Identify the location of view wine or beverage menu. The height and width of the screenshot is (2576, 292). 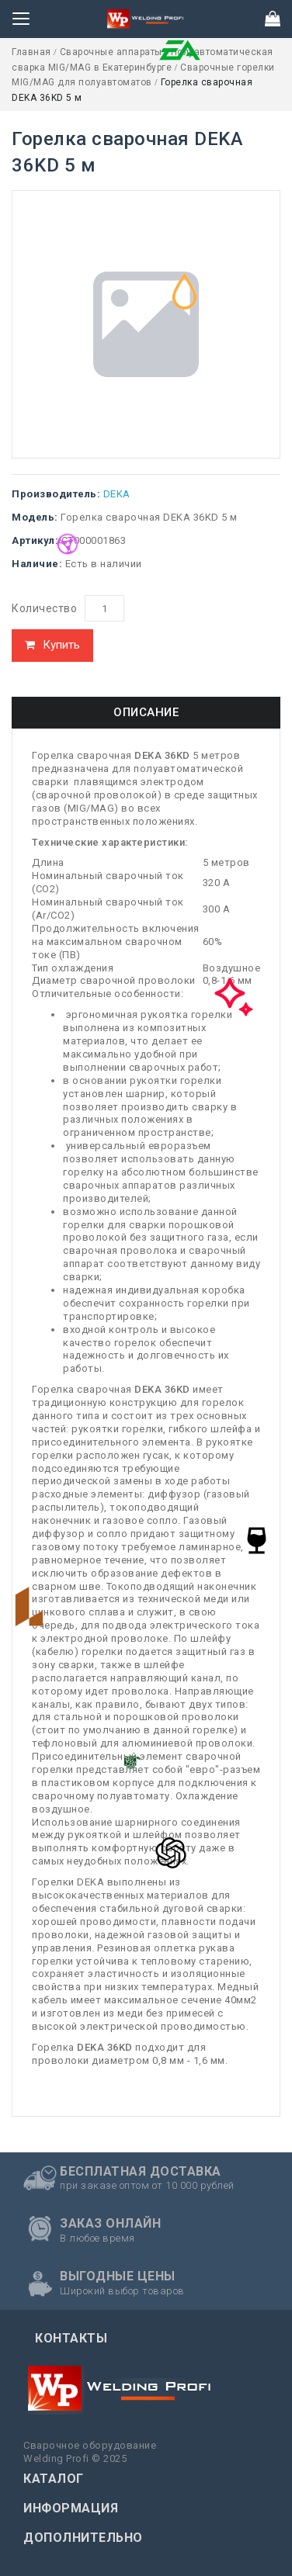
(256, 1540).